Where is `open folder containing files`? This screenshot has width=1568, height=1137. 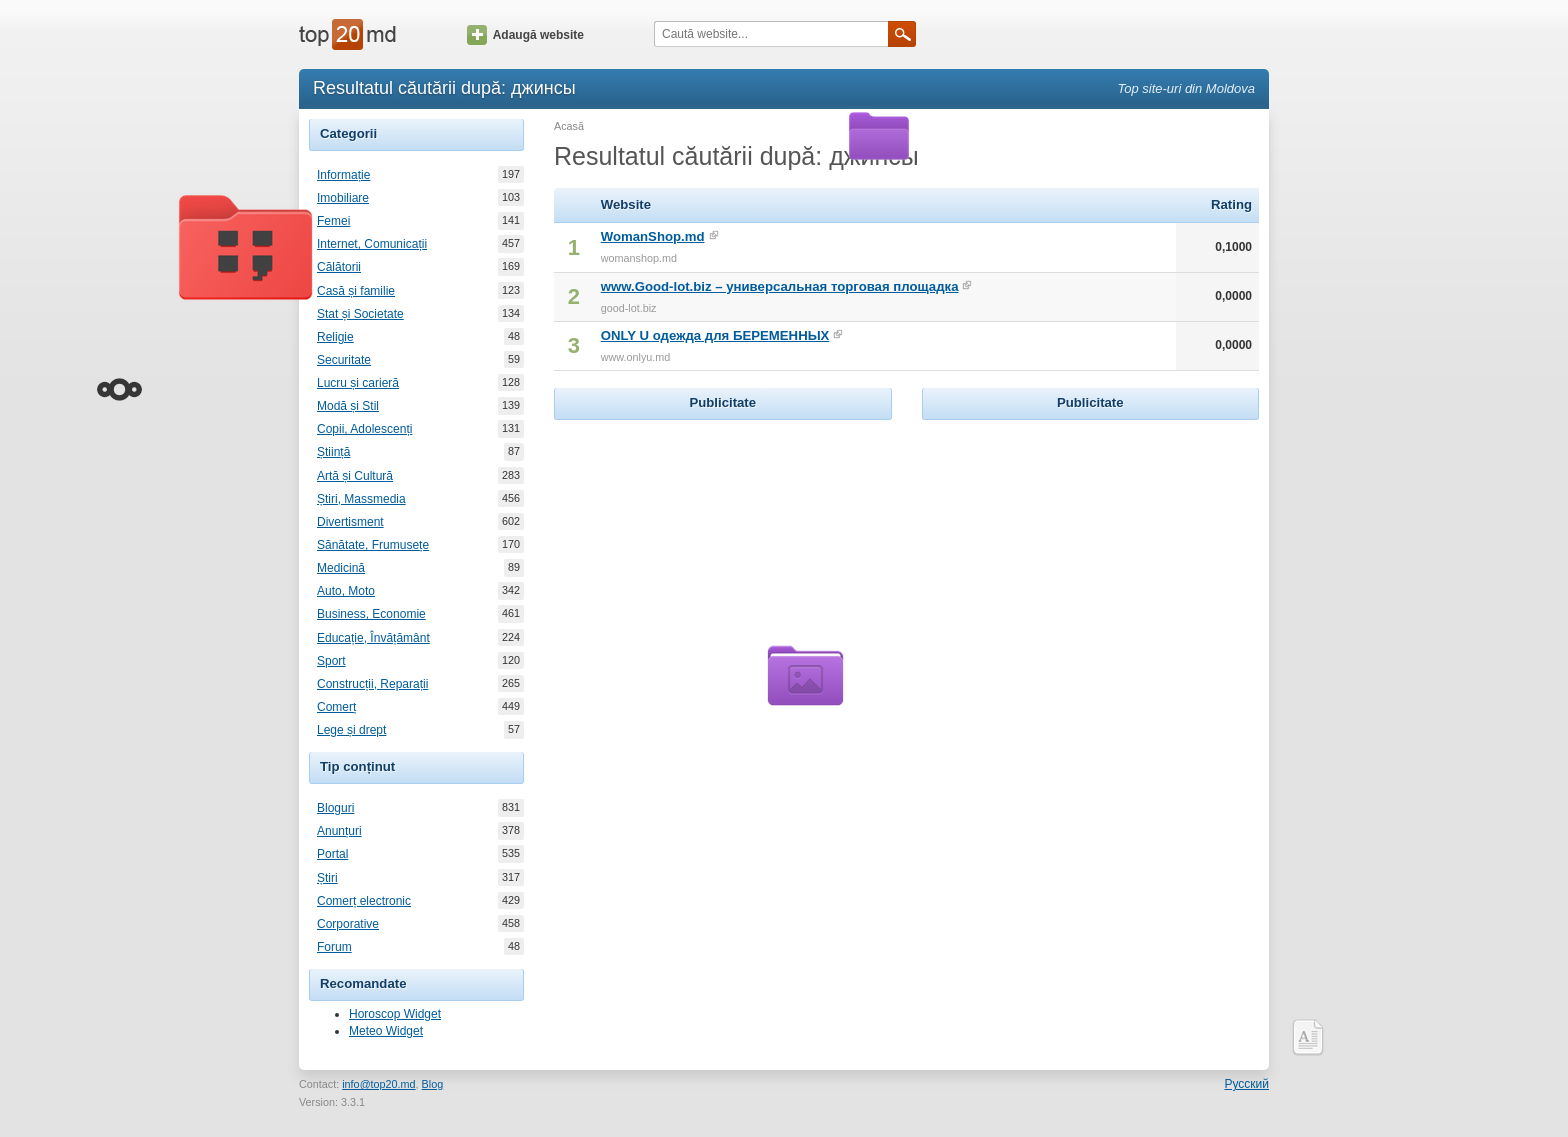 open folder containing files is located at coordinates (879, 136).